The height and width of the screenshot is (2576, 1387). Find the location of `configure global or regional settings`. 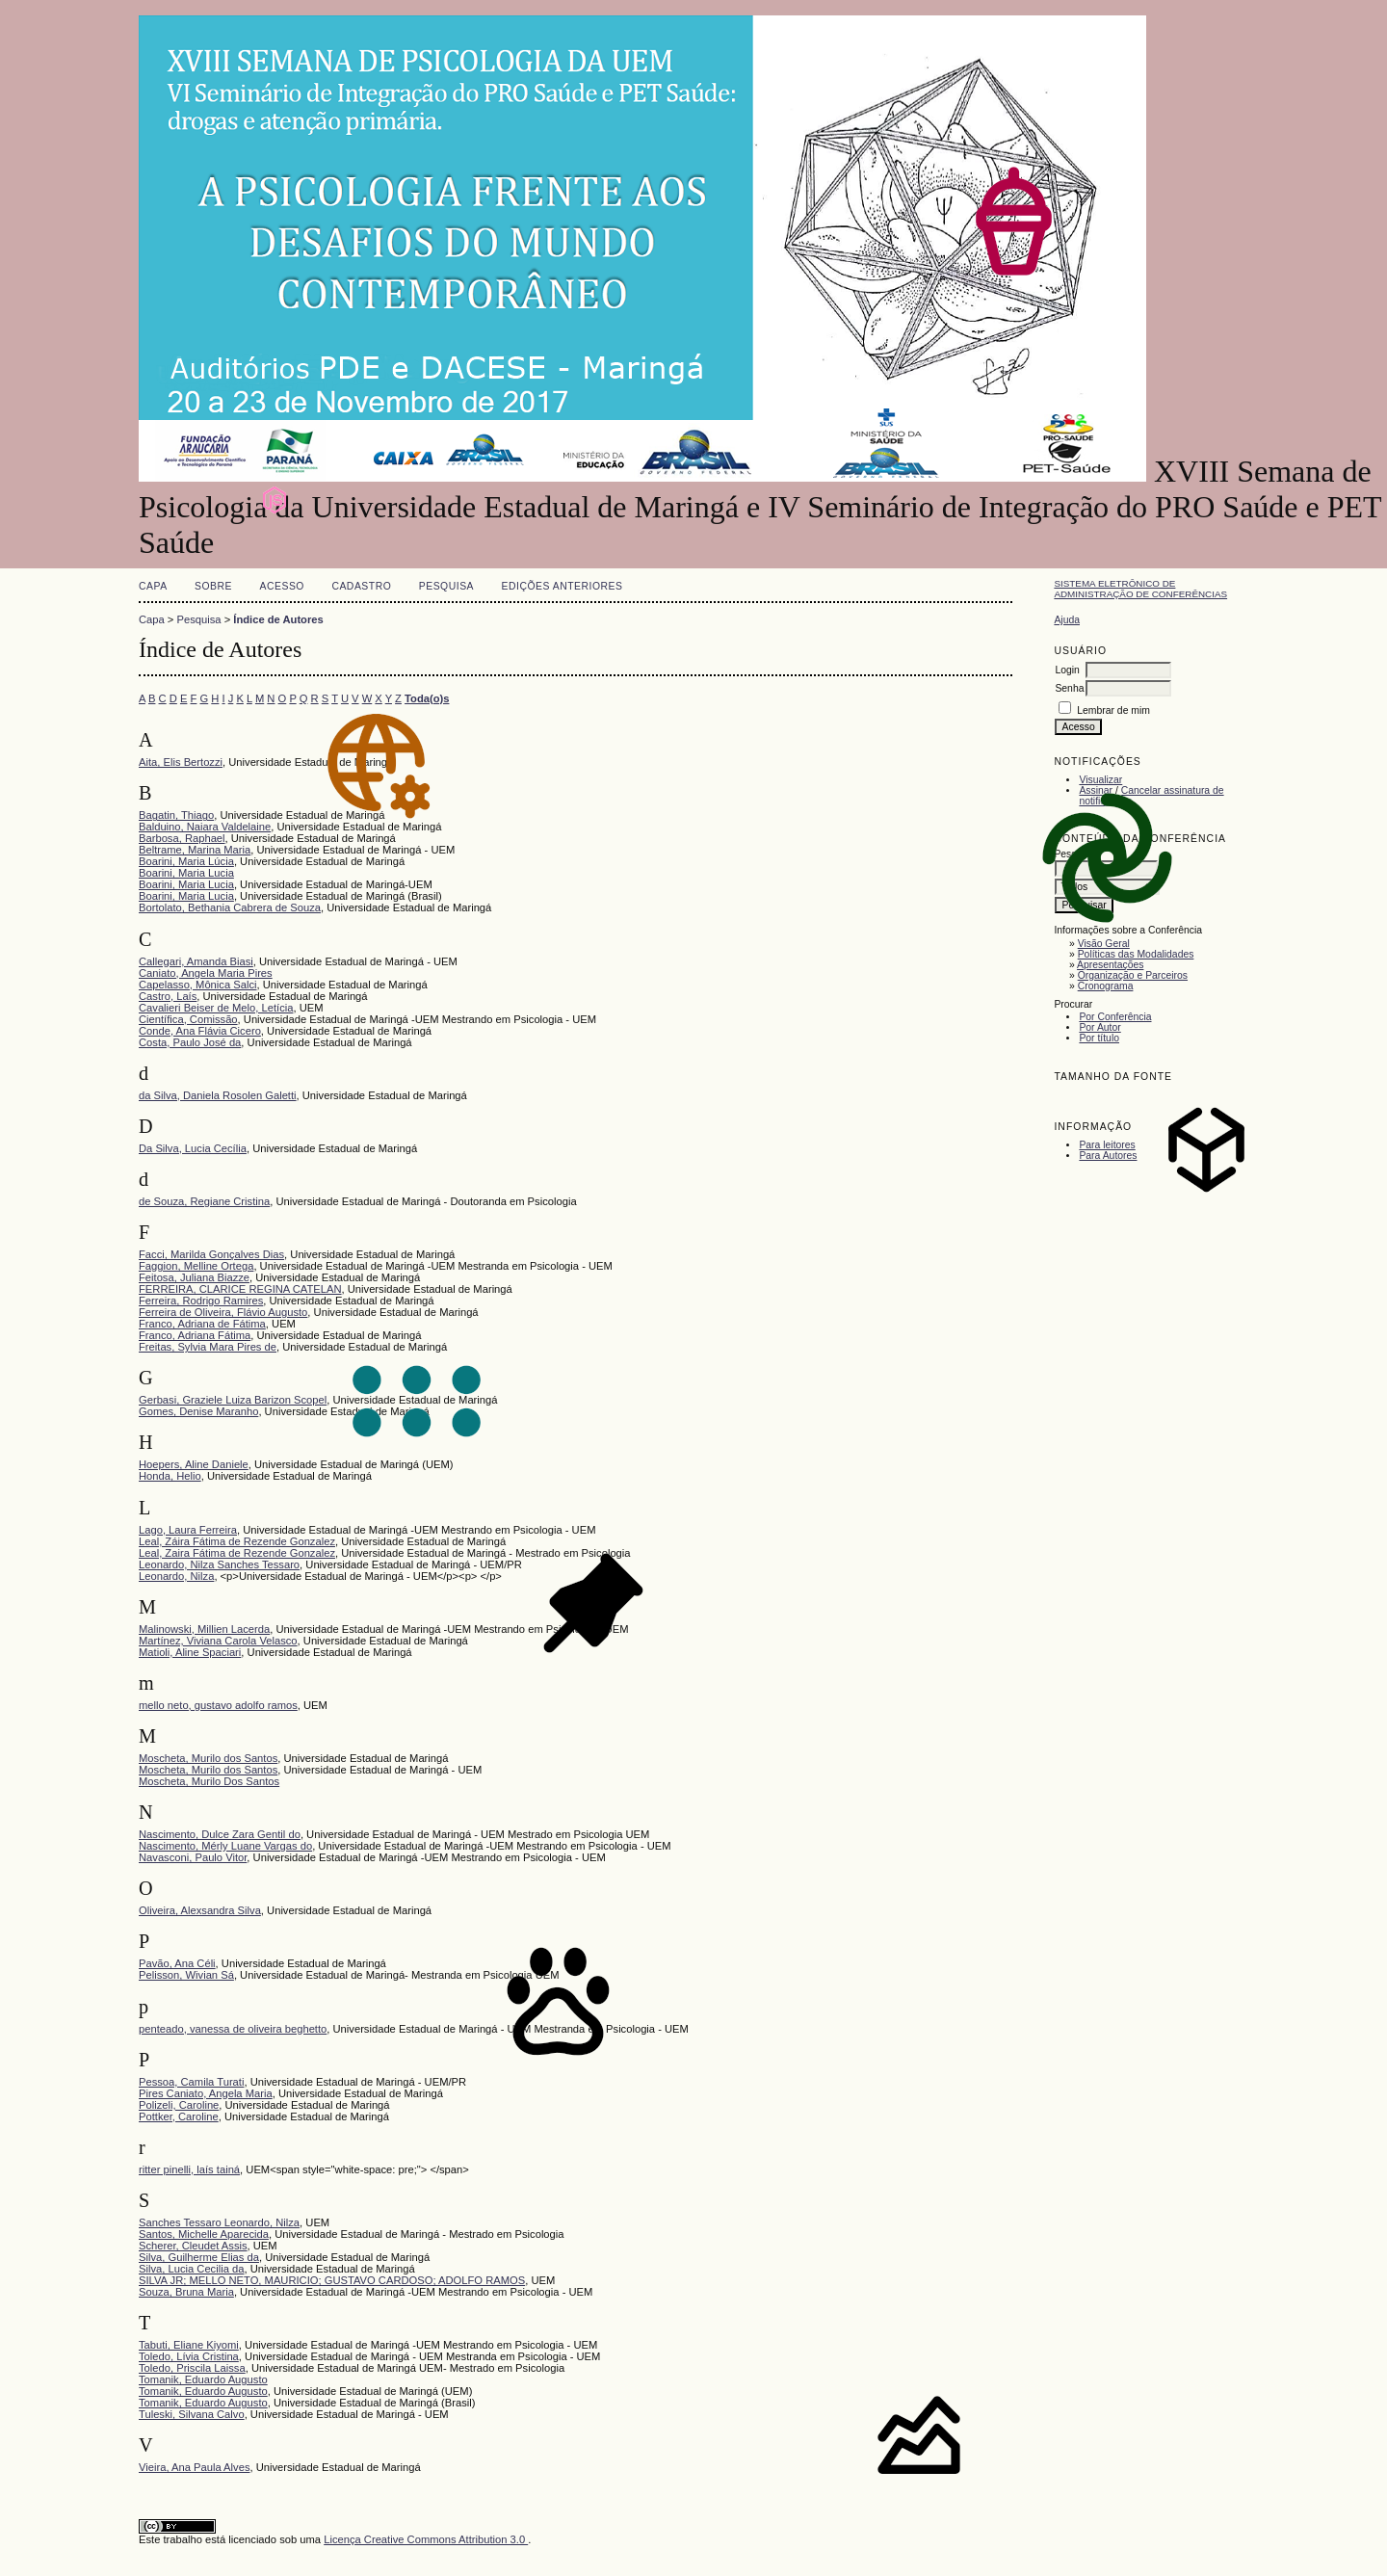

configure global or regional settings is located at coordinates (376, 762).